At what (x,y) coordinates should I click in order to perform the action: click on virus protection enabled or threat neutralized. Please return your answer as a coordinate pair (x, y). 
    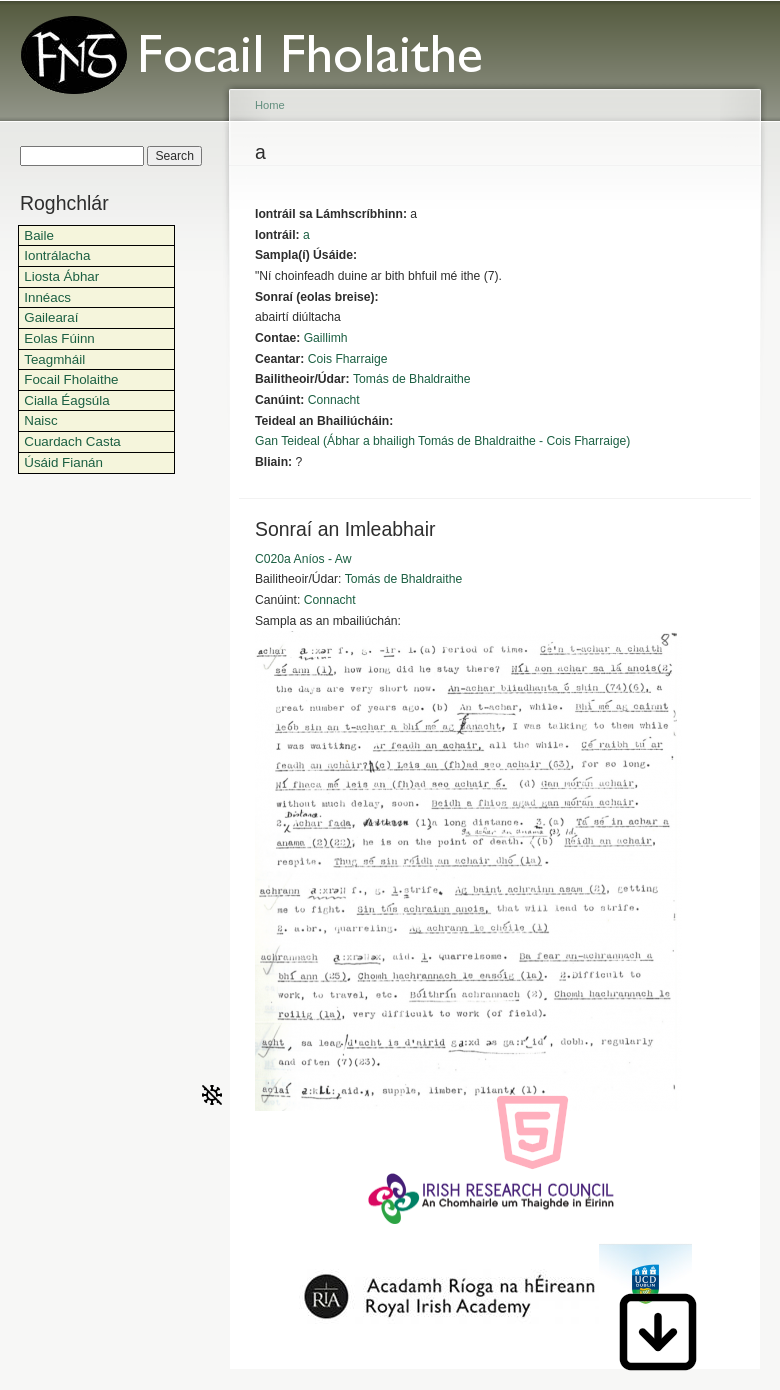
    Looking at the image, I should click on (212, 1095).